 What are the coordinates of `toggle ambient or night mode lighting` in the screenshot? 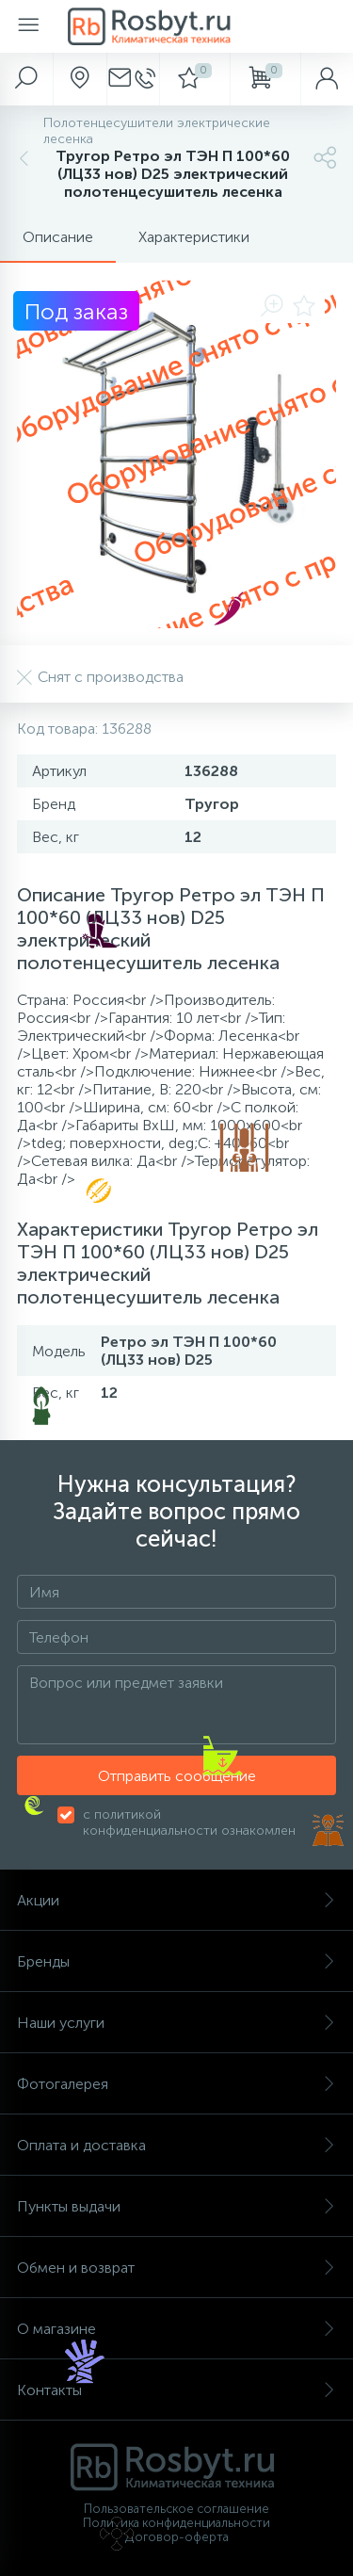 It's located at (40, 1405).